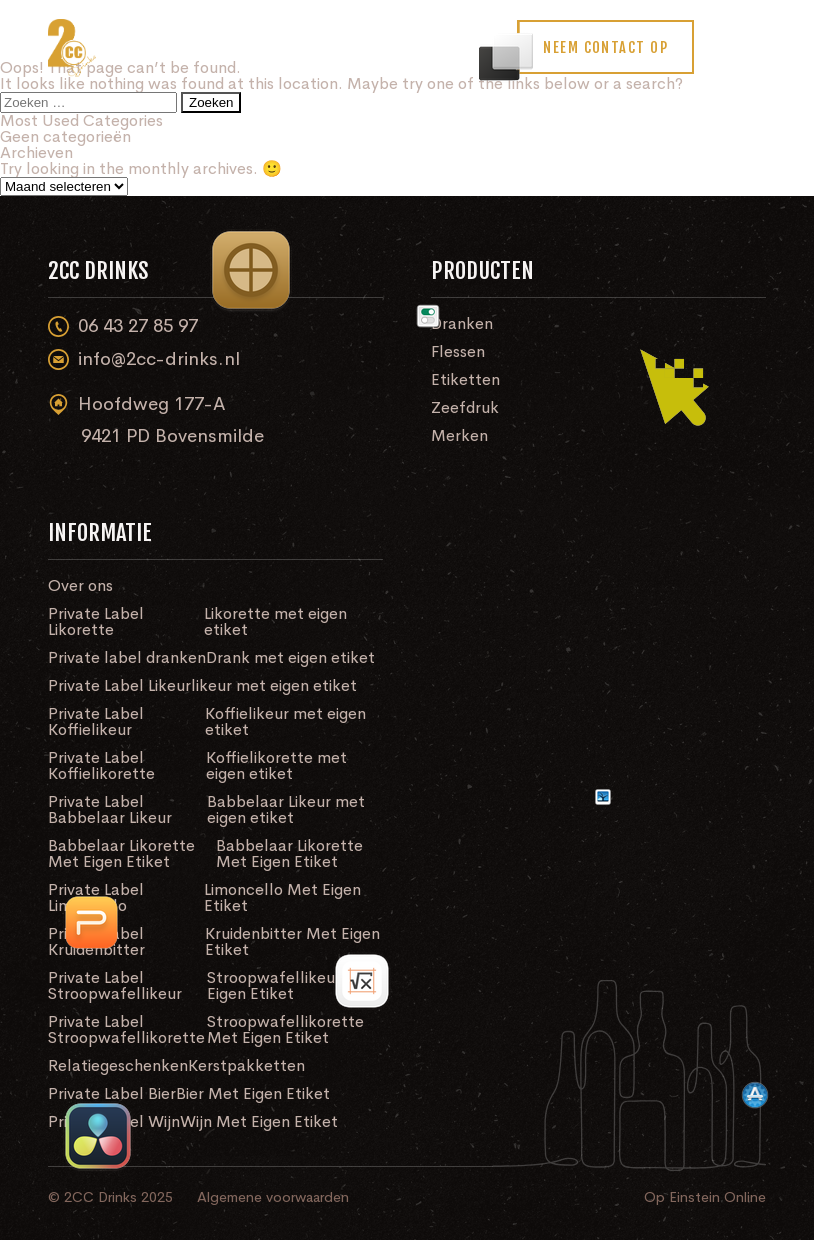 The image size is (814, 1240). What do you see at coordinates (362, 981) in the screenshot?
I see `open libreoffice math equation editor` at bounding box center [362, 981].